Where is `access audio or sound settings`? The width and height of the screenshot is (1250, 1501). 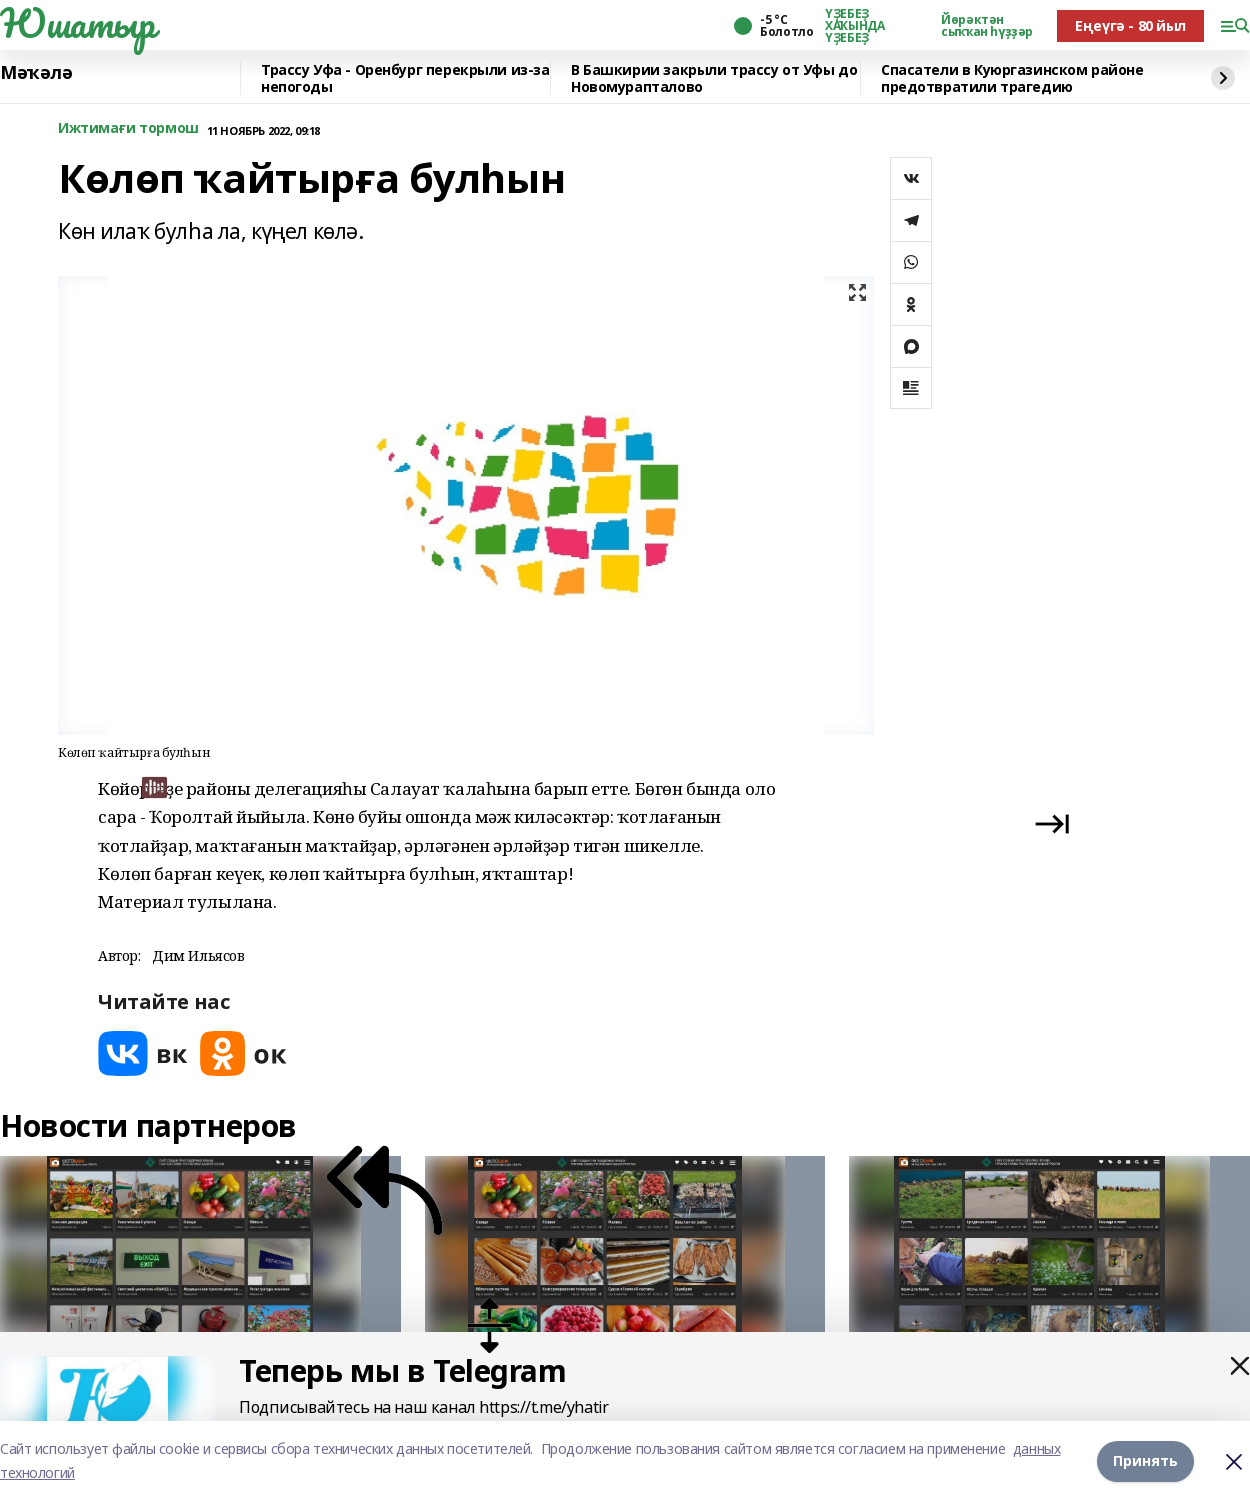
access audio or sound settings is located at coordinates (154, 787).